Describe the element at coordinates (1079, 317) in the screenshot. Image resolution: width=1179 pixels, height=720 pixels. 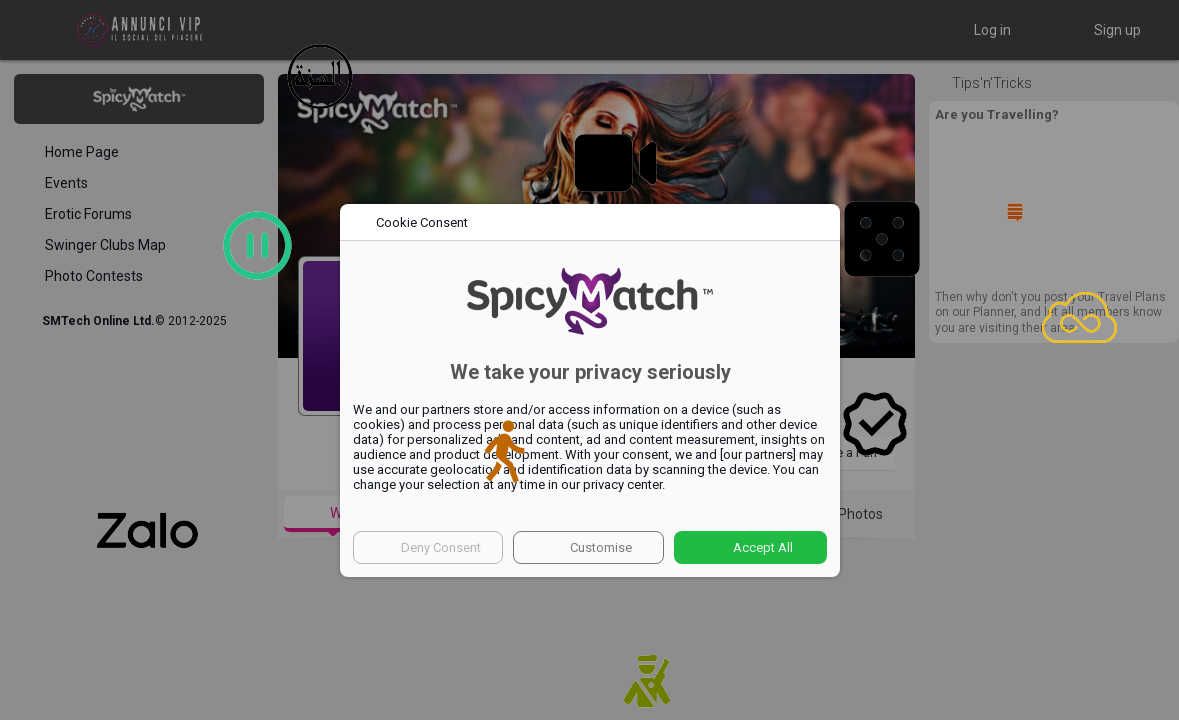
I see `open jsfiddle code editor` at that location.